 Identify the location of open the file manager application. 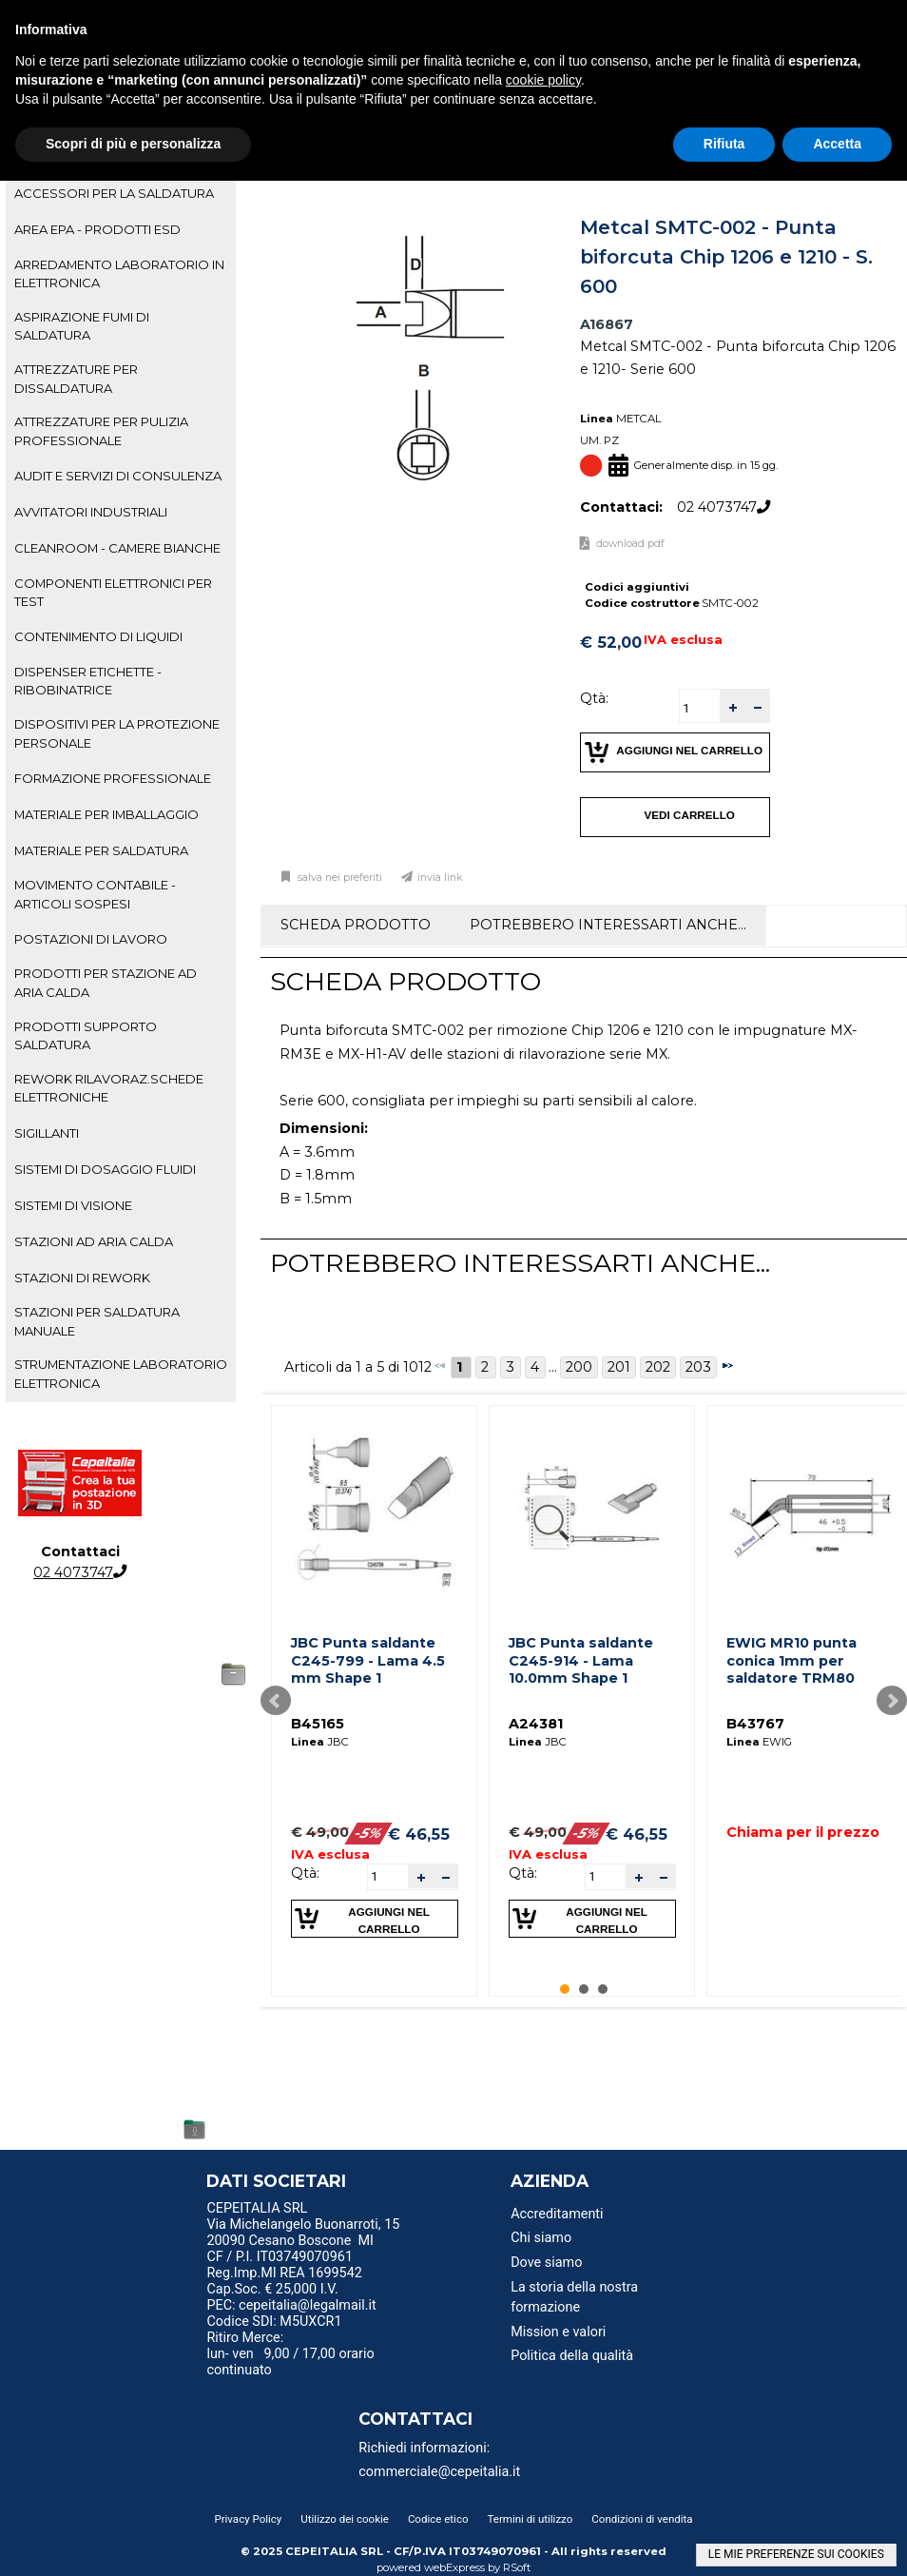
(233, 1673).